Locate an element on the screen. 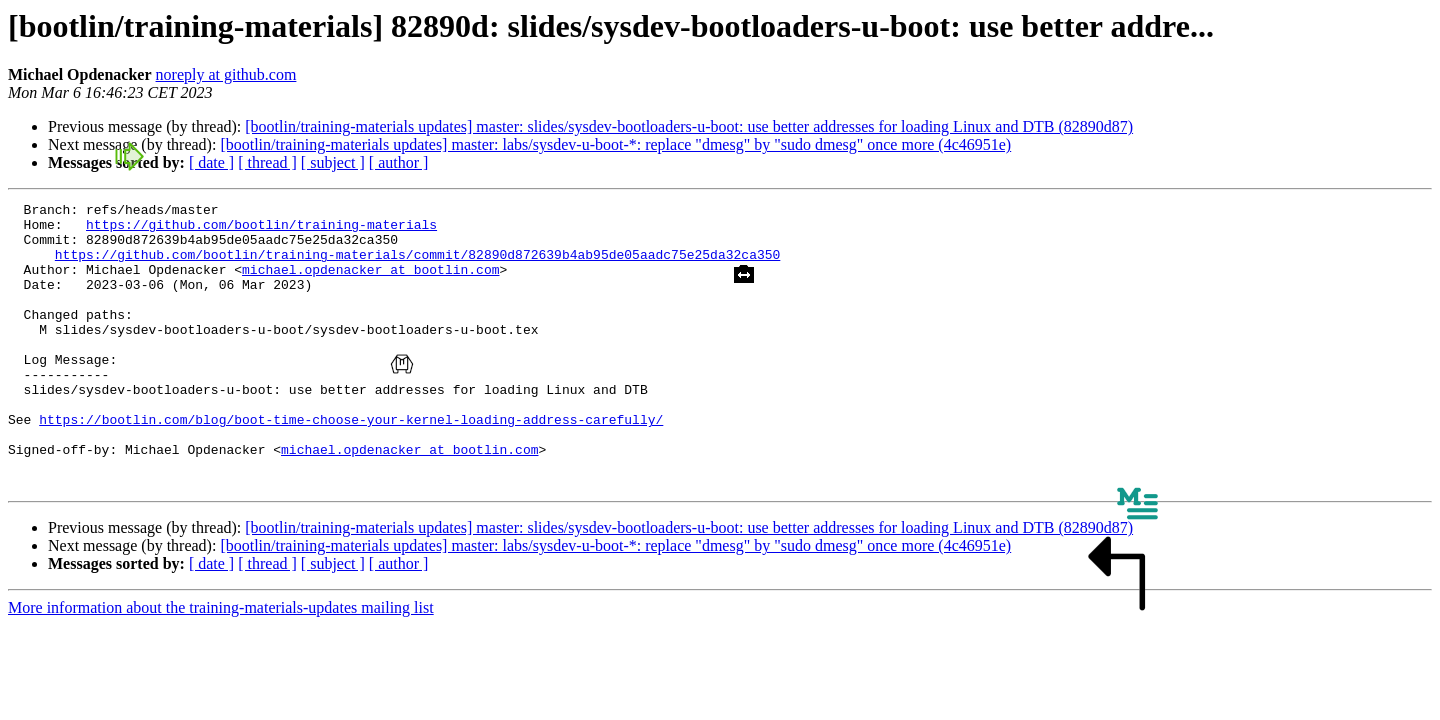 Image resolution: width=1440 pixels, height=720 pixels. read article on medium is located at coordinates (1137, 502).